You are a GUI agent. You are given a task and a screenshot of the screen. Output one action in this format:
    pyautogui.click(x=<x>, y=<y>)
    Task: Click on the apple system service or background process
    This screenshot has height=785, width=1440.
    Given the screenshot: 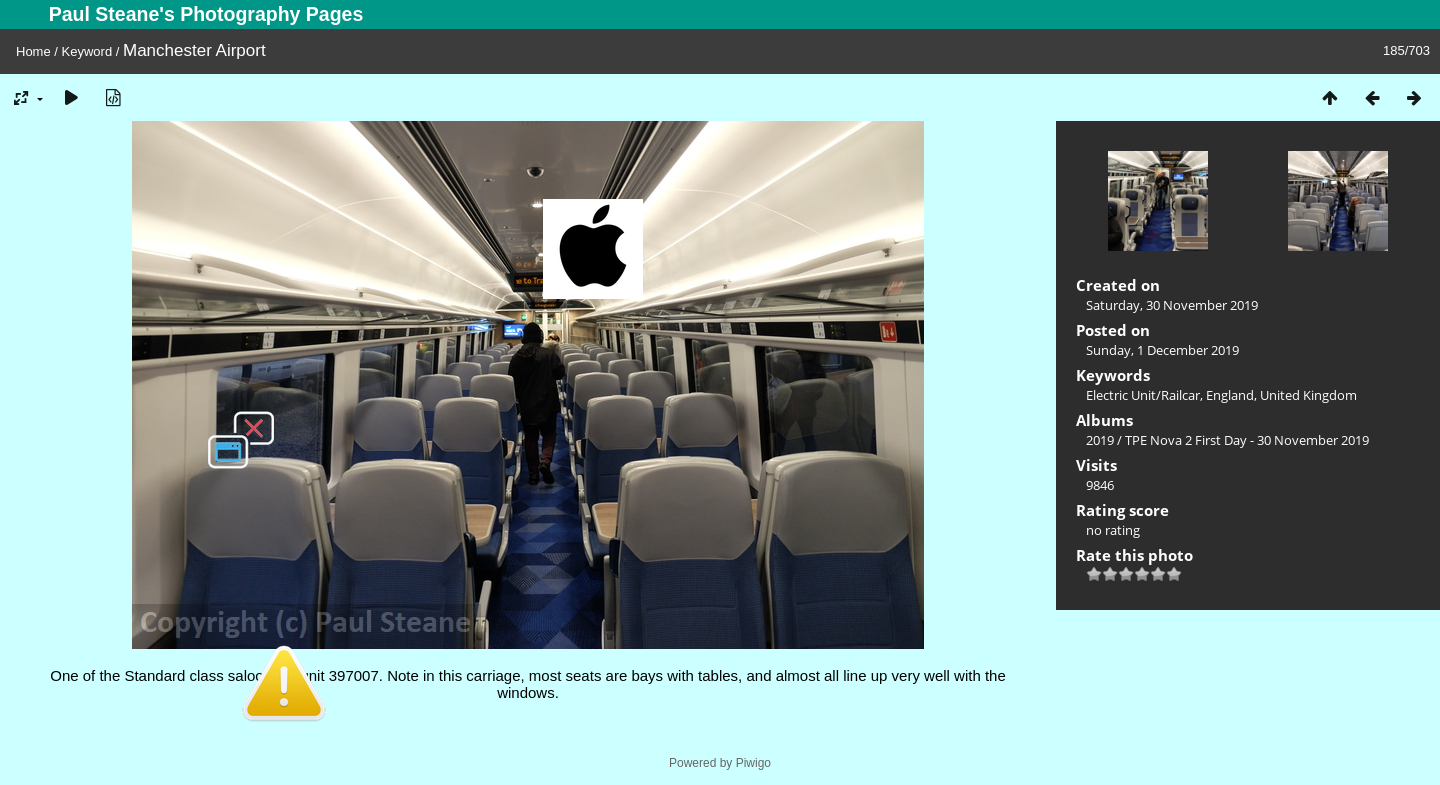 What is the action you would take?
    pyautogui.click(x=593, y=249)
    